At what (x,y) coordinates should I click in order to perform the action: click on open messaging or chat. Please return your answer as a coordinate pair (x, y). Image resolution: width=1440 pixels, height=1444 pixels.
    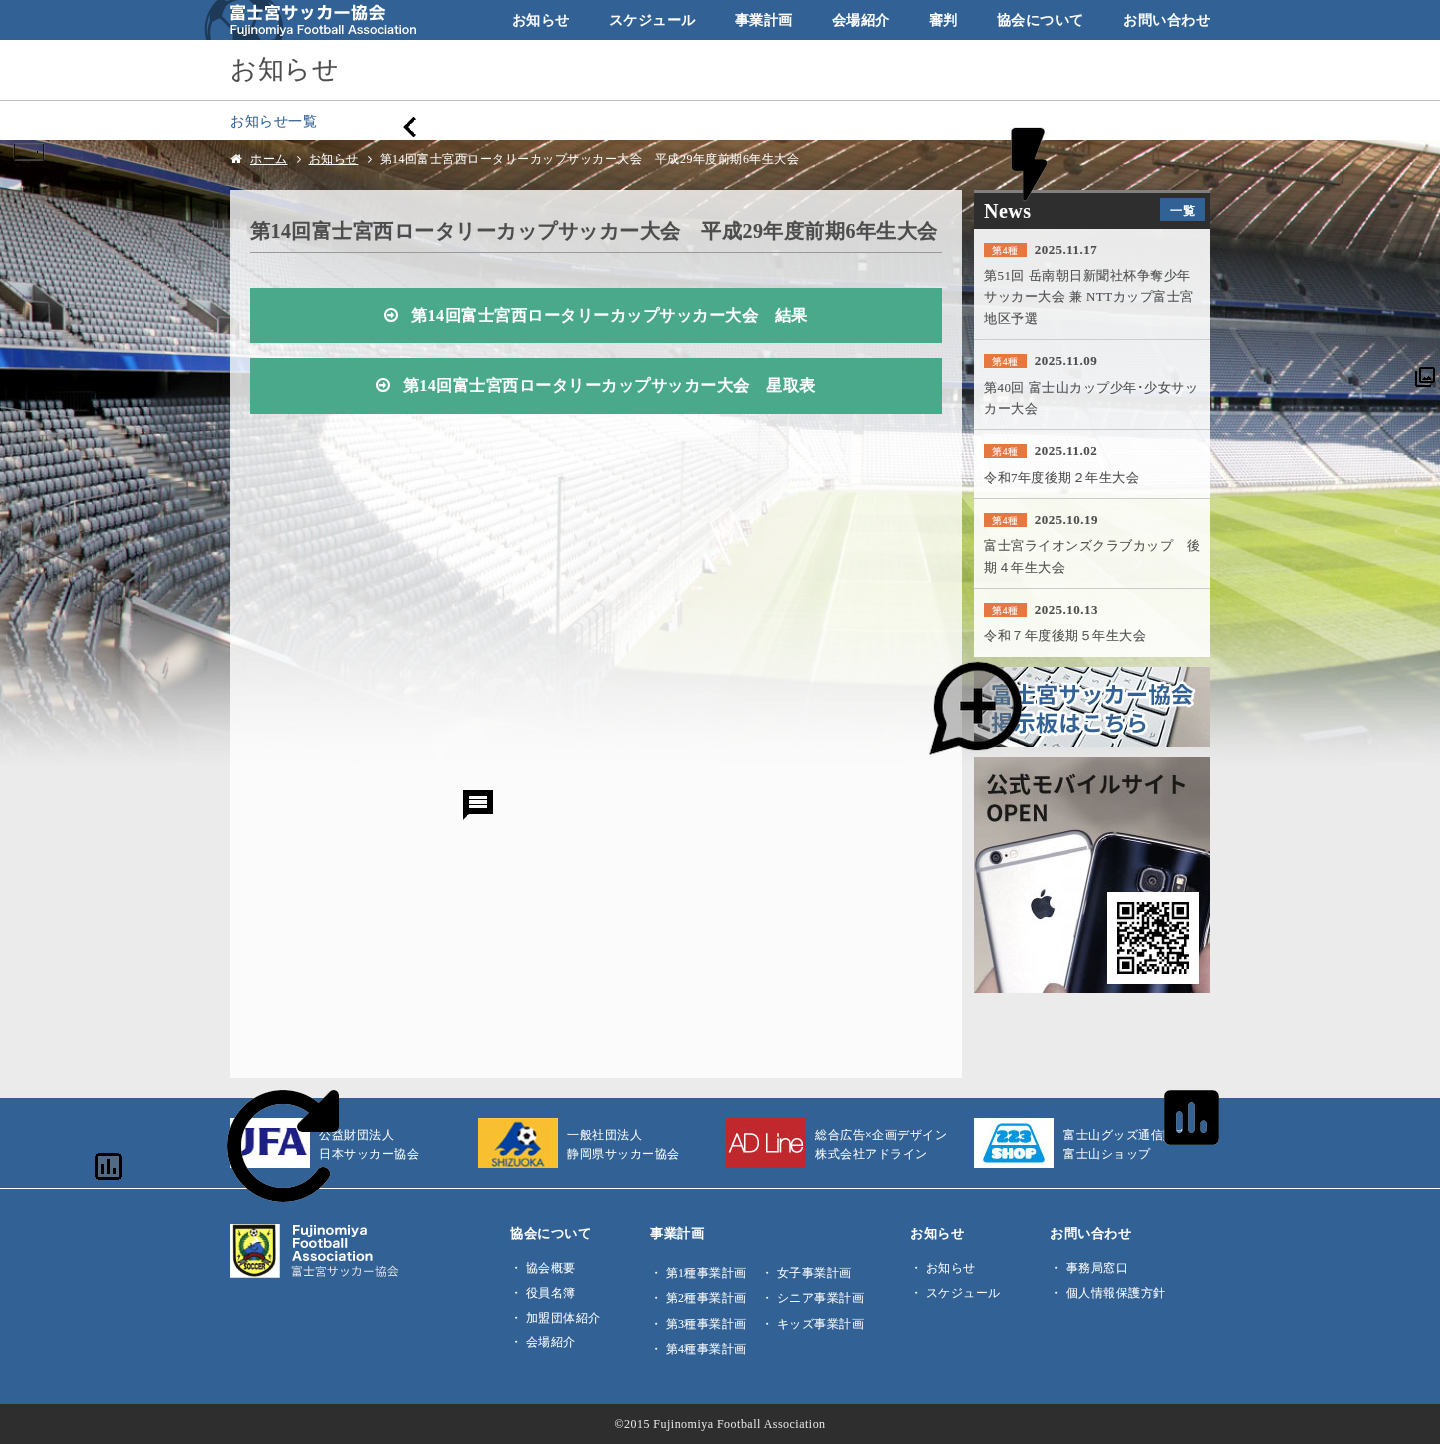
    Looking at the image, I should click on (478, 805).